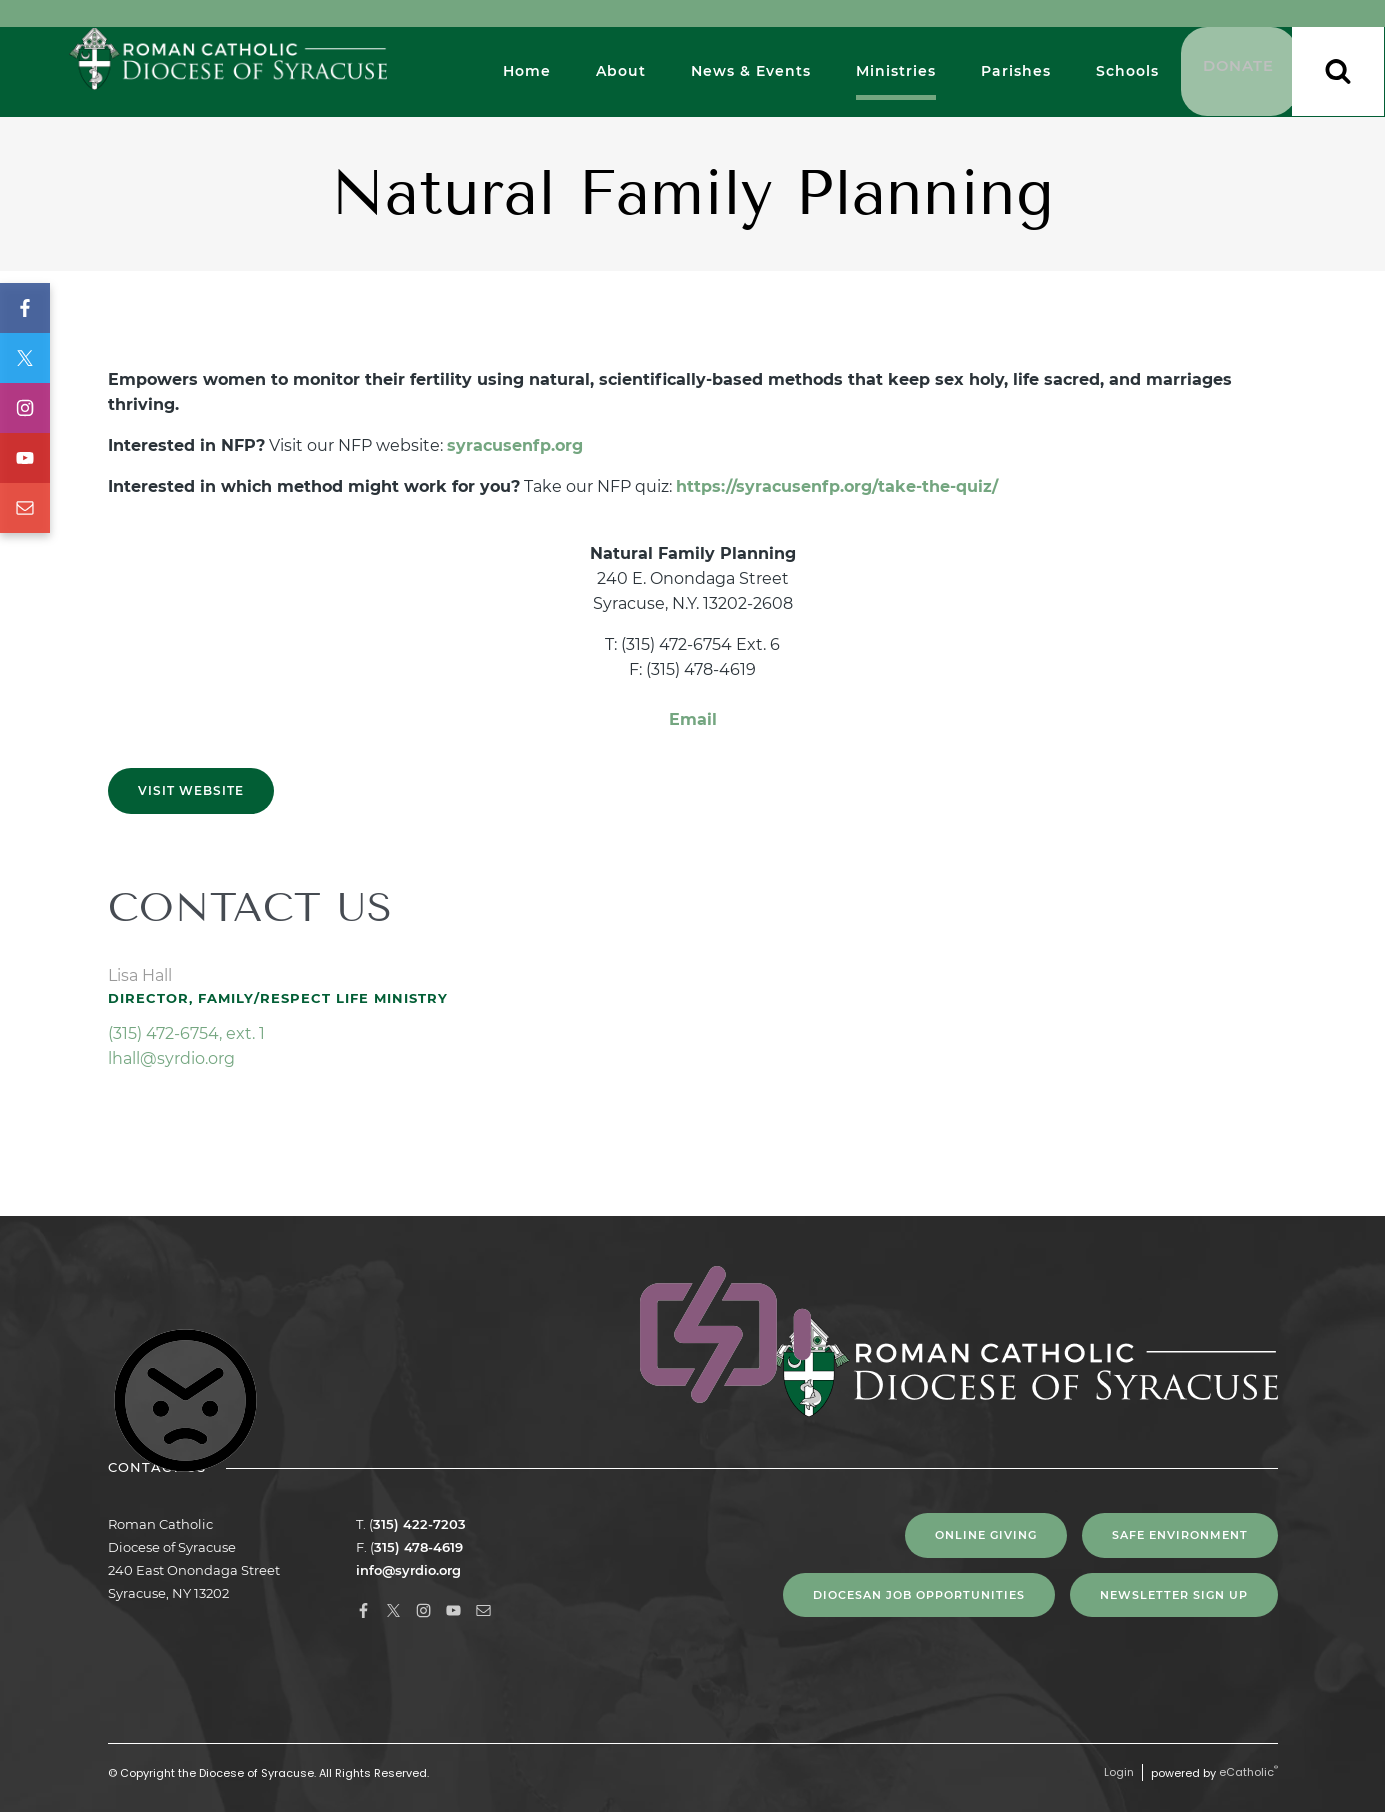  What do you see at coordinates (725, 1334) in the screenshot?
I see `view device charging status` at bounding box center [725, 1334].